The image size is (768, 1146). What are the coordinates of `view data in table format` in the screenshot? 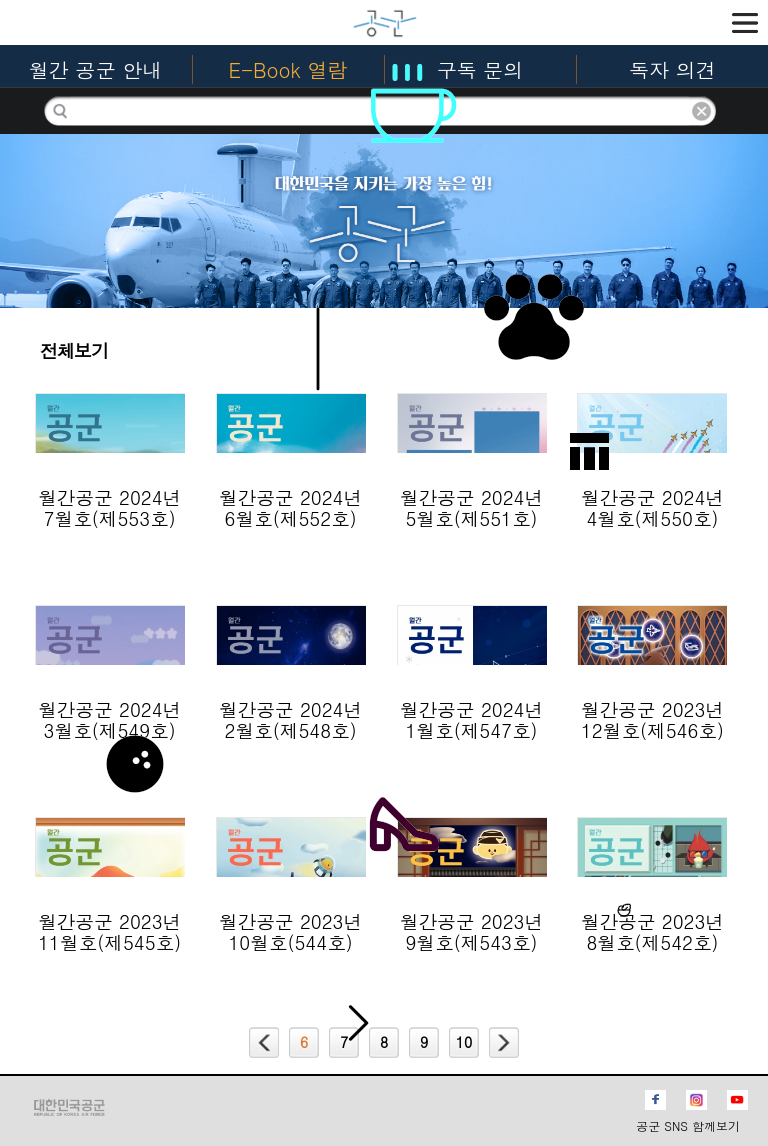 It's located at (588, 451).